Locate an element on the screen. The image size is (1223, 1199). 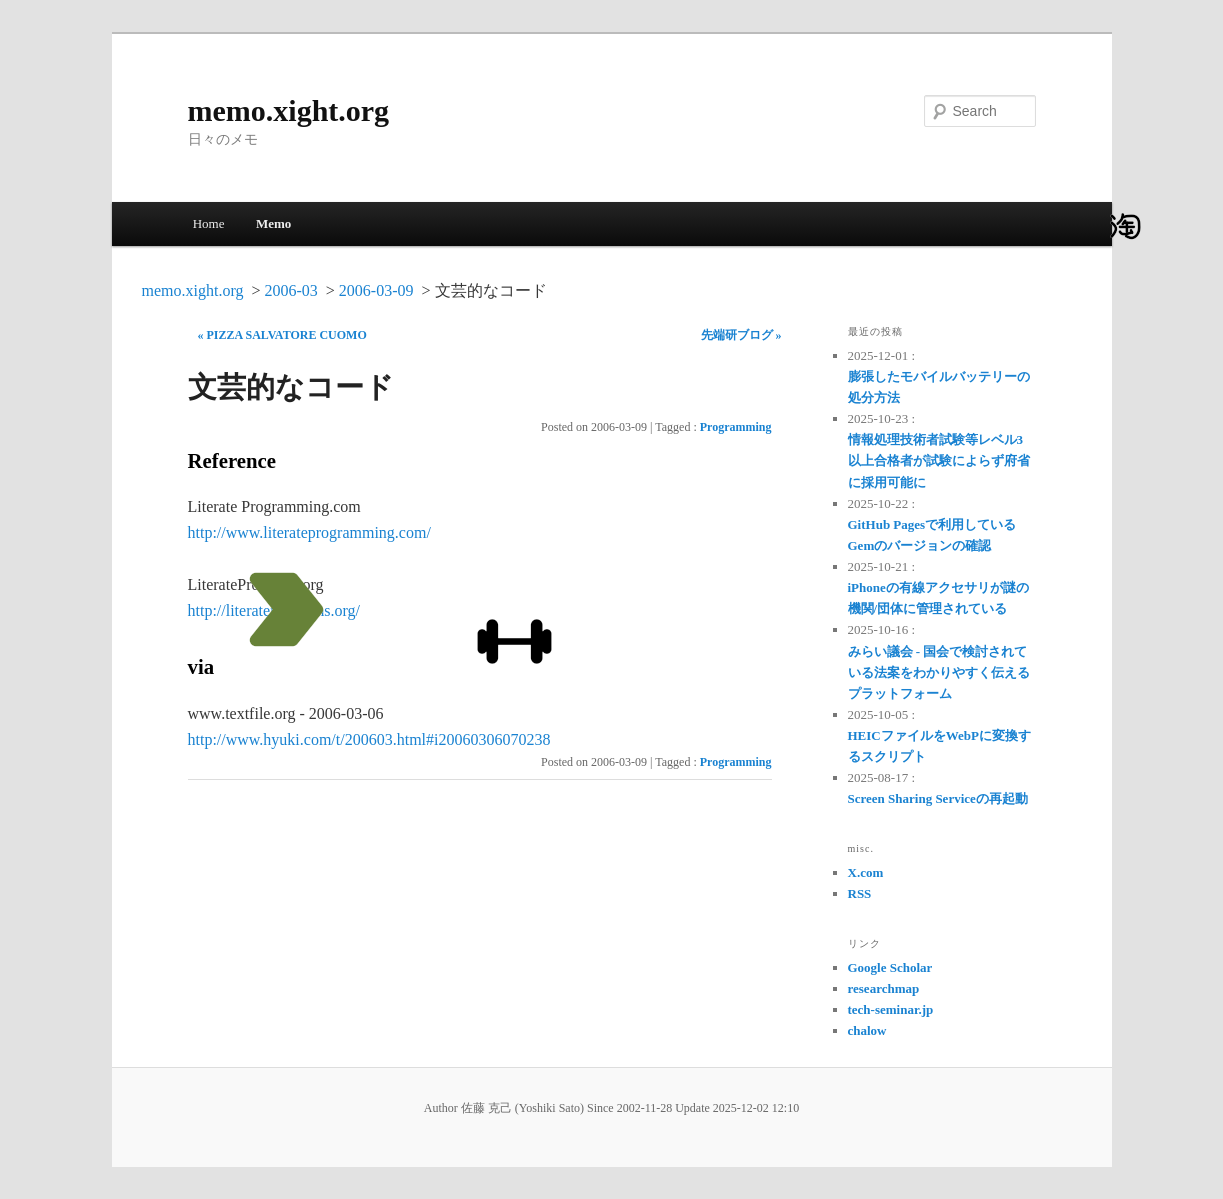
access workout or fitness features is located at coordinates (514, 641).